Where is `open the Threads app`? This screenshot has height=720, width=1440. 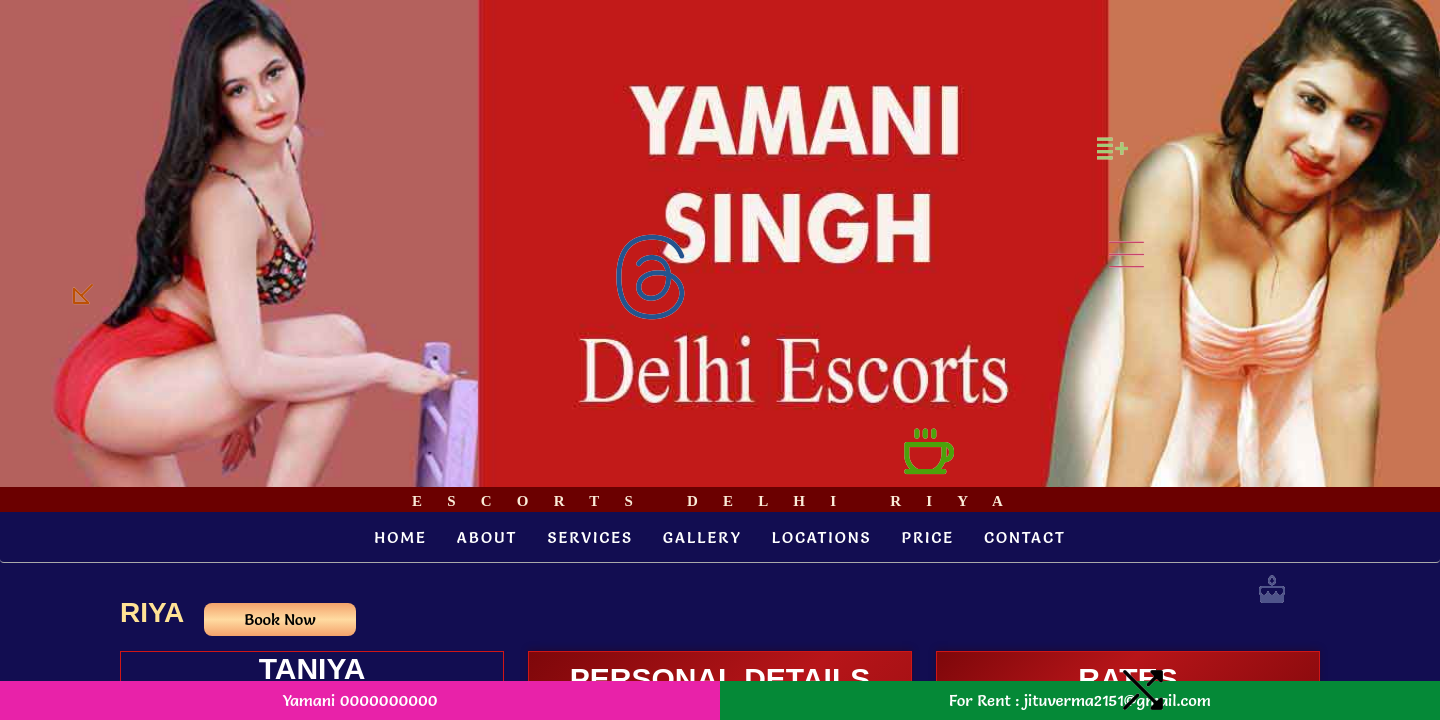 open the Threads app is located at coordinates (652, 277).